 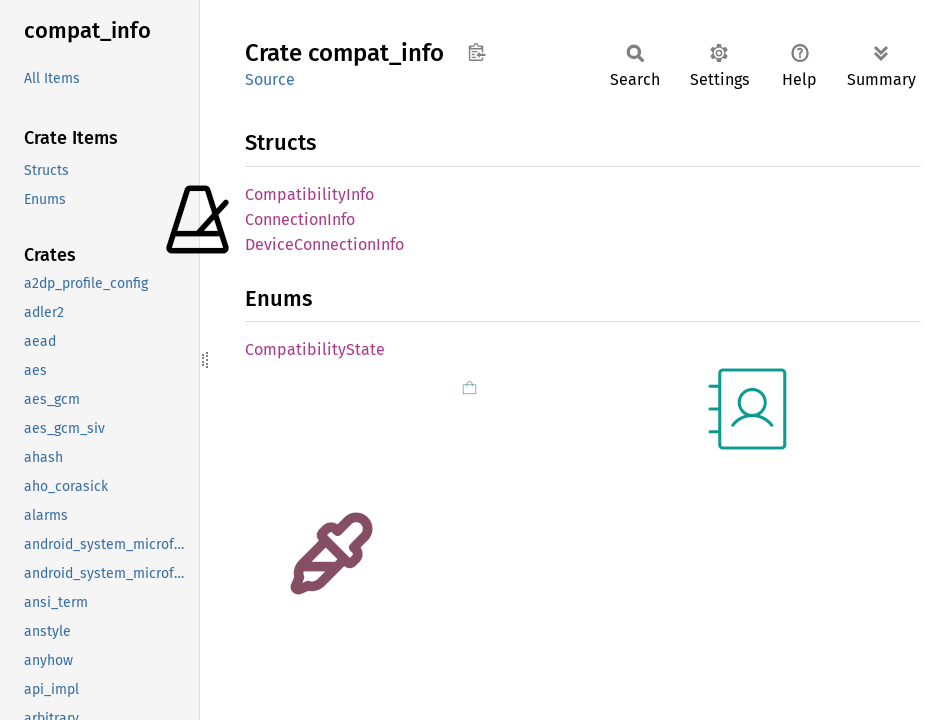 What do you see at coordinates (197, 219) in the screenshot?
I see `adjust tempo or timing settings` at bounding box center [197, 219].